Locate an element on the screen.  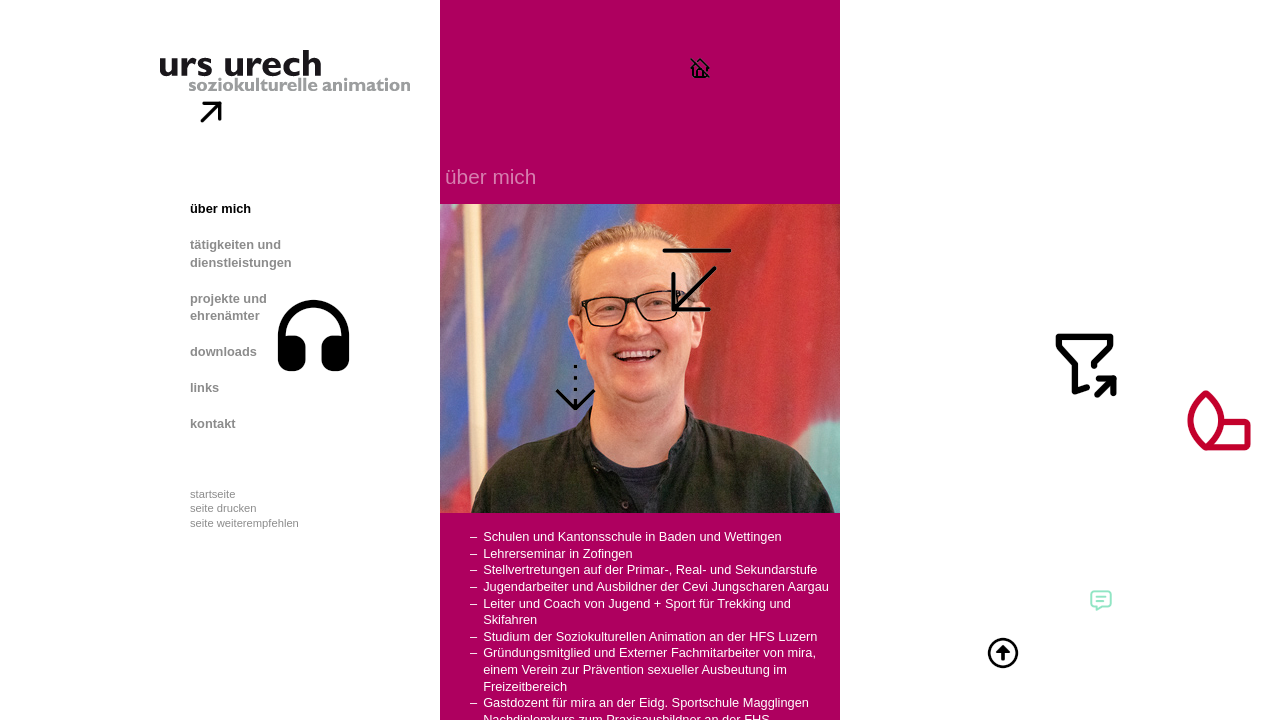
open messaging or chat is located at coordinates (1101, 600).